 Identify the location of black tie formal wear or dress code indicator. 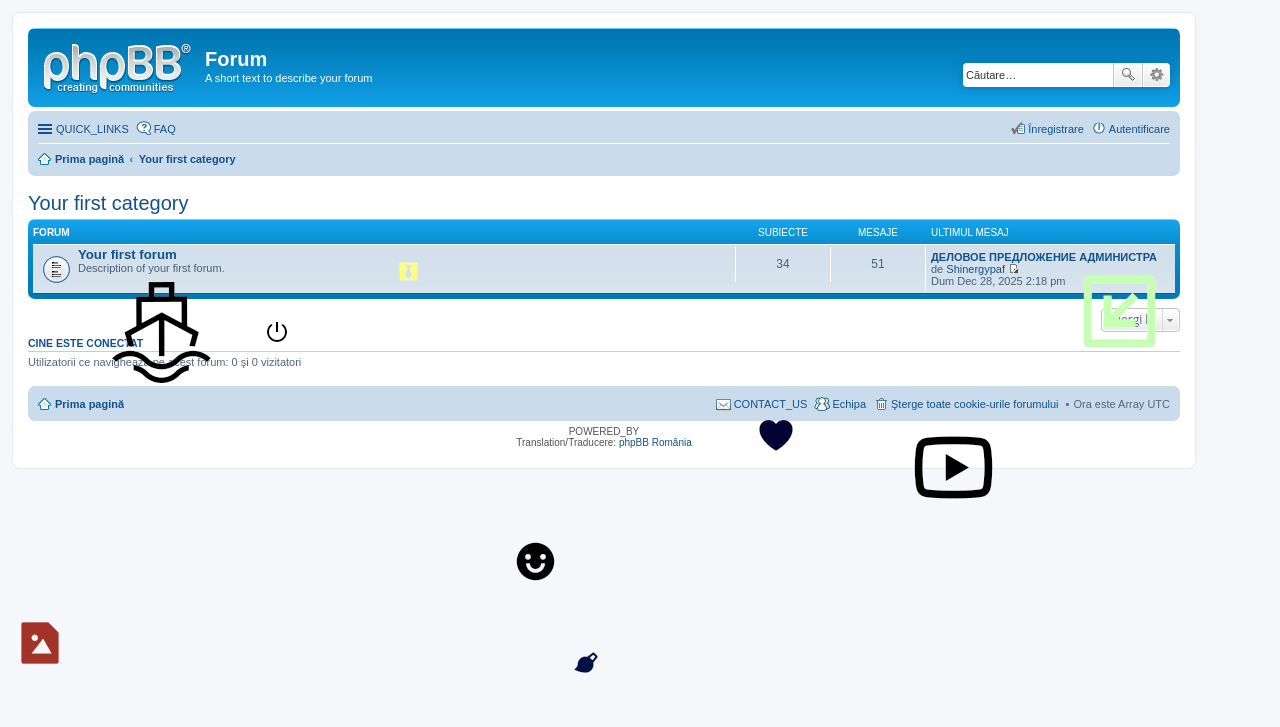
(408, 271).